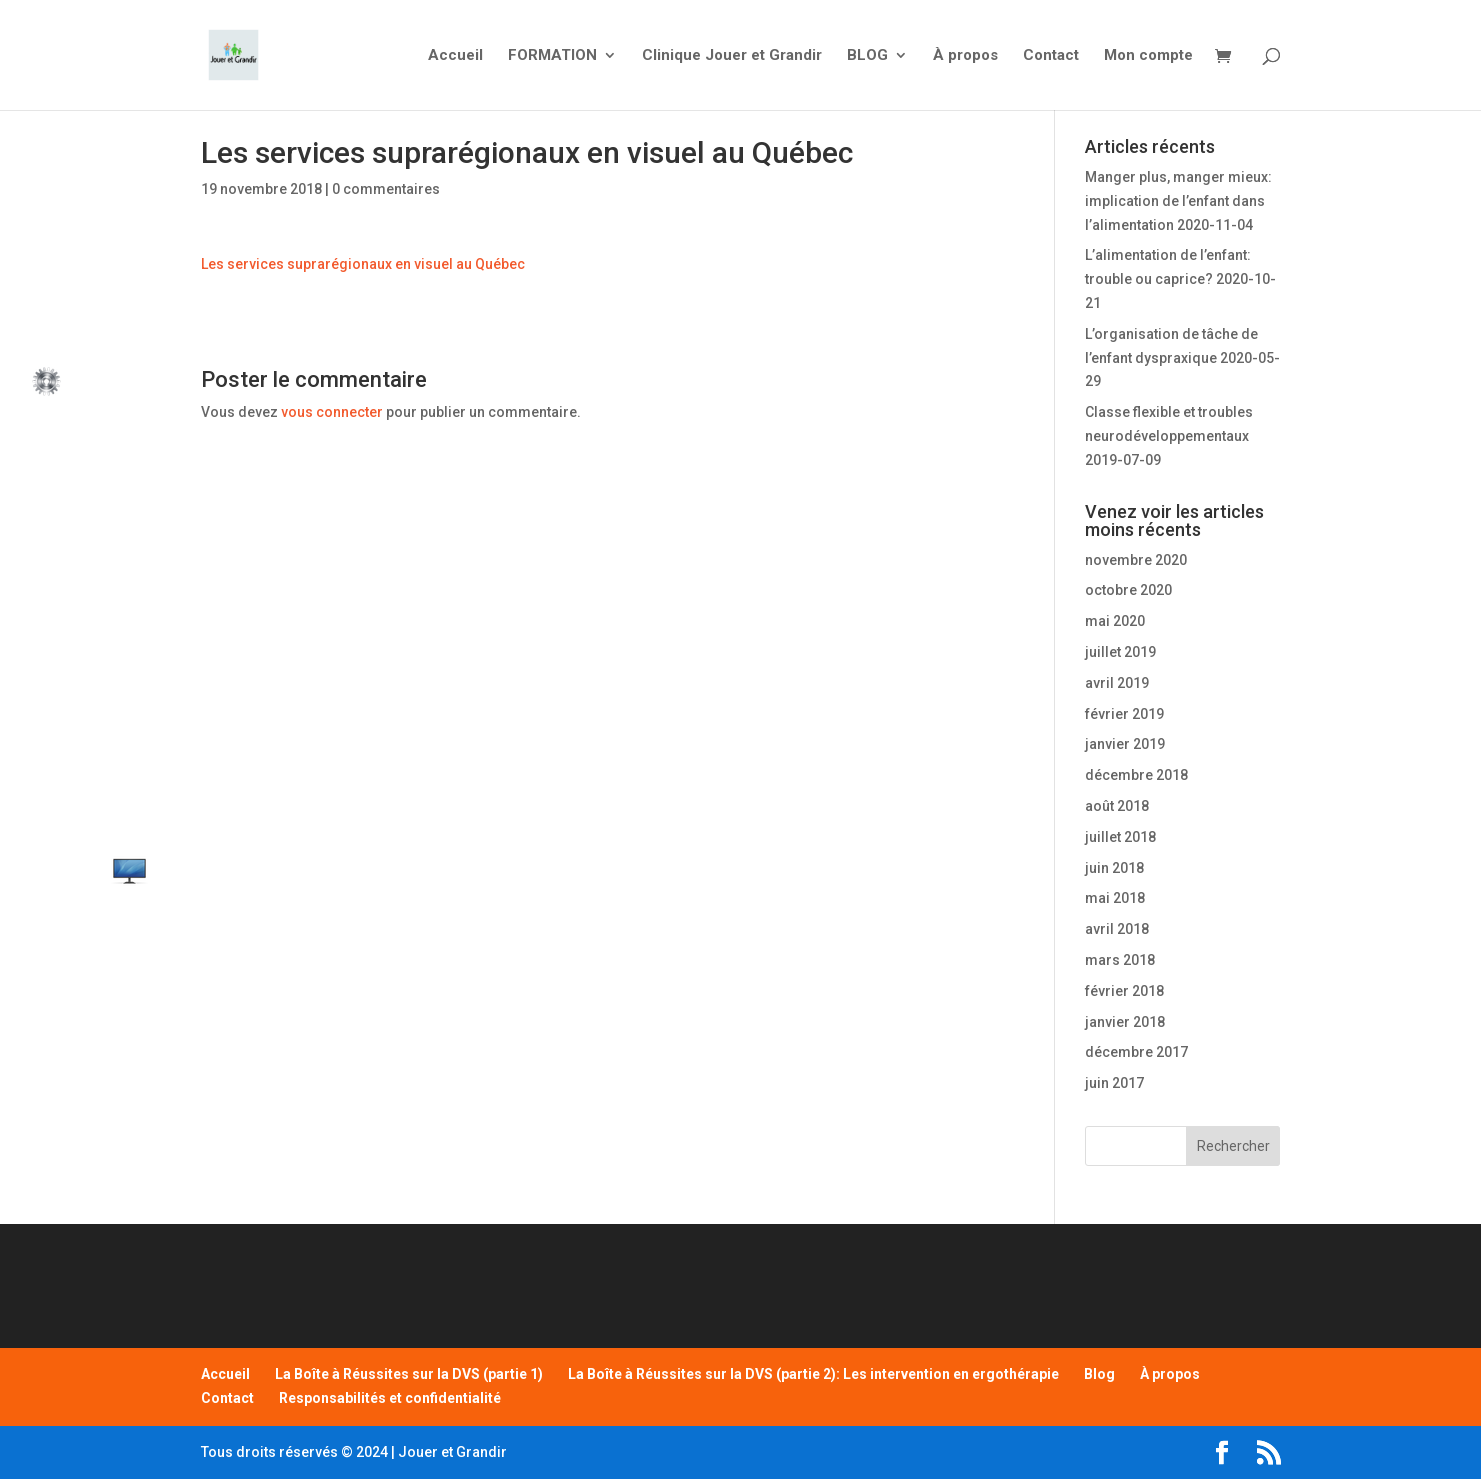  Describe the element at coordinates (129, 864) in the screenshot. I see `external display or monitor device` at that location.